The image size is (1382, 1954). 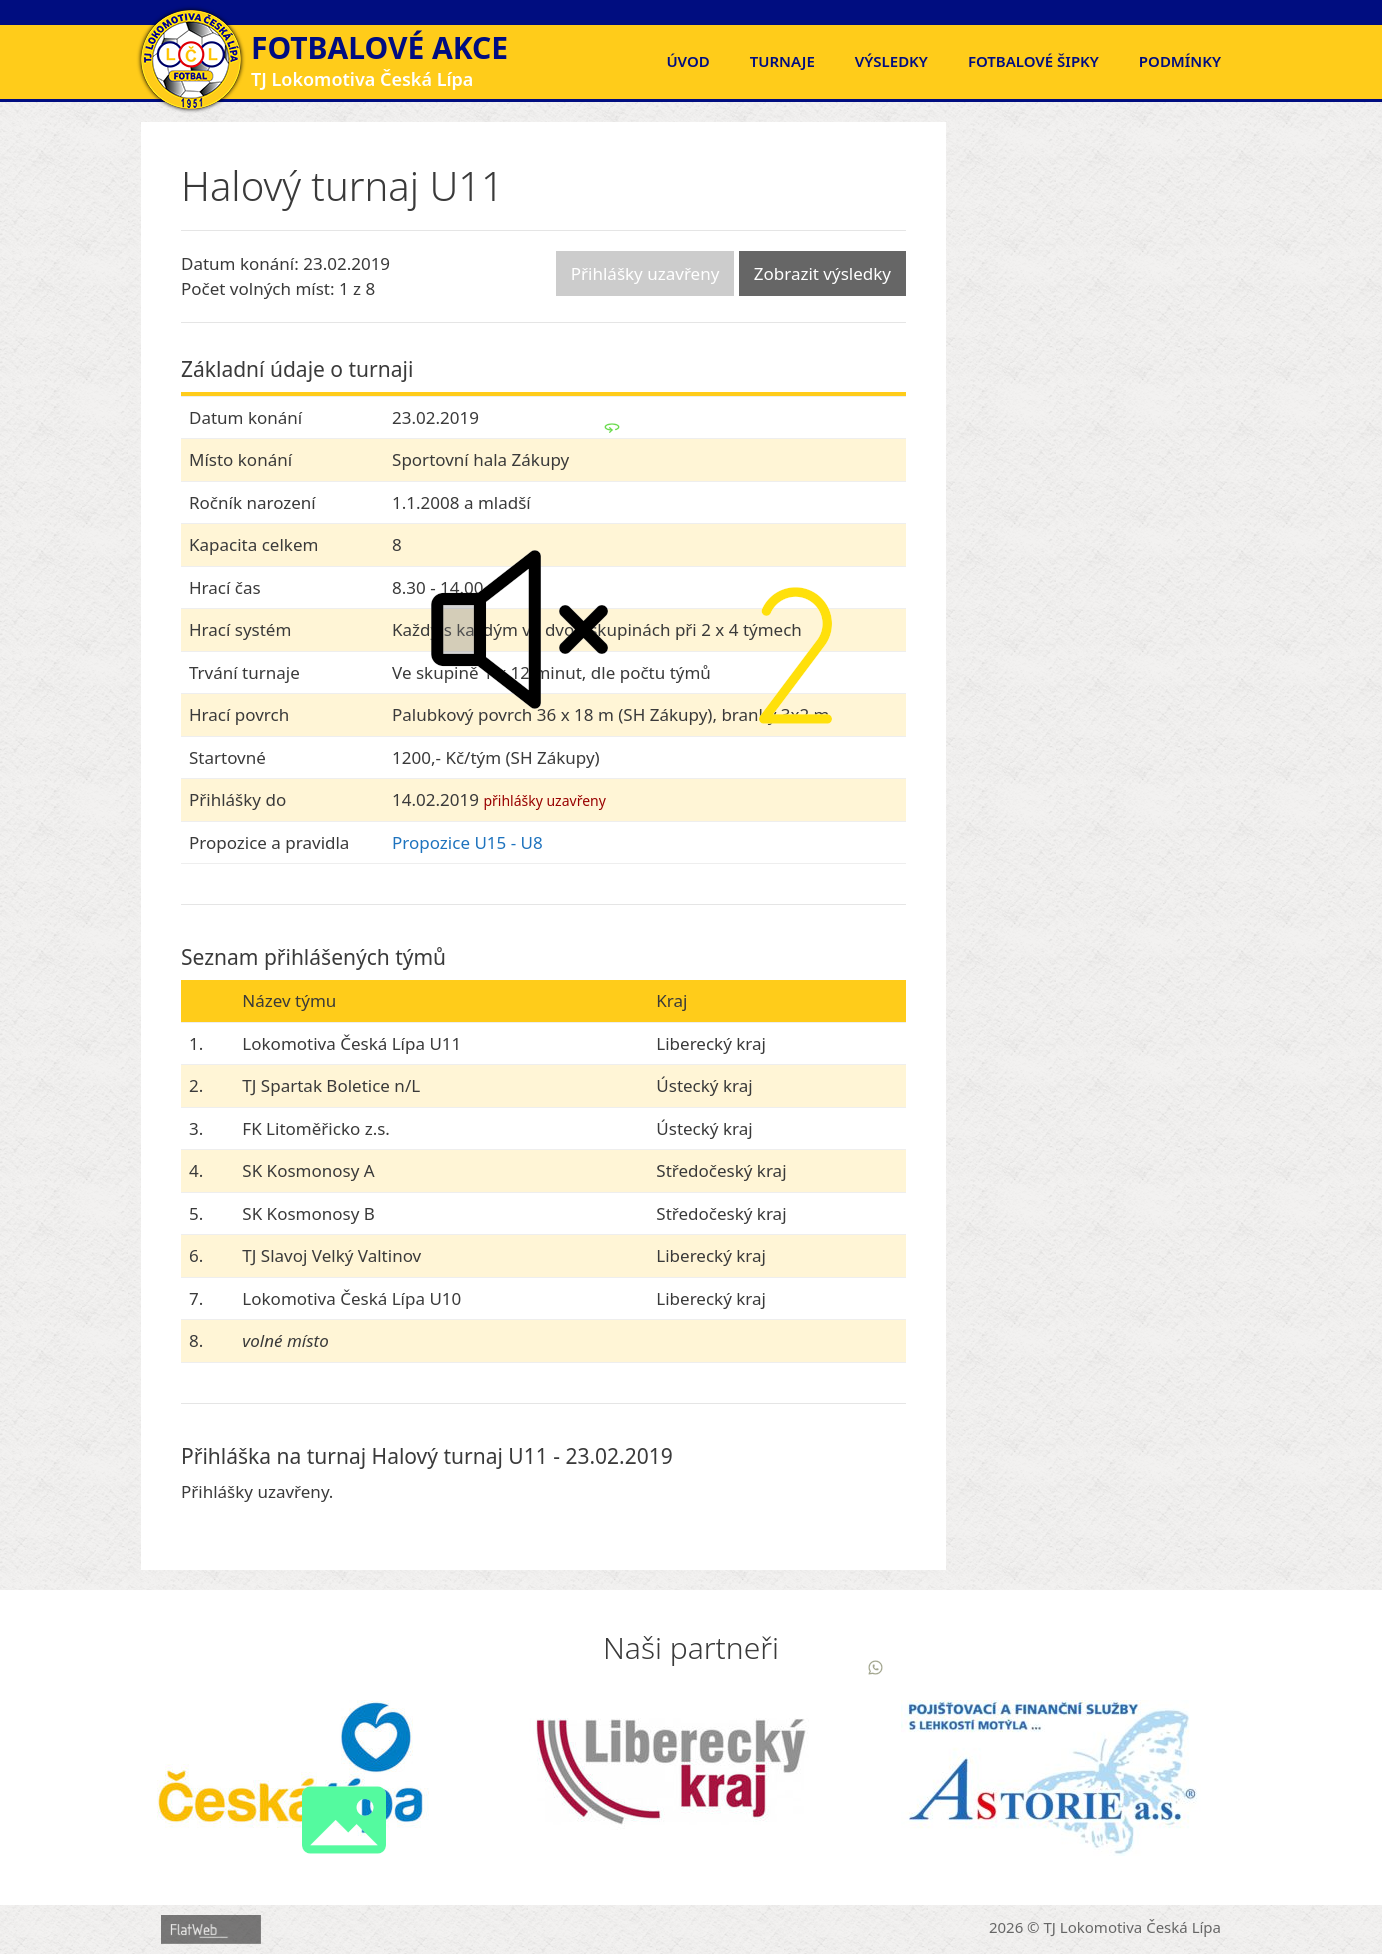 I want to click on view photos or images, so click(x=344, y=1820).